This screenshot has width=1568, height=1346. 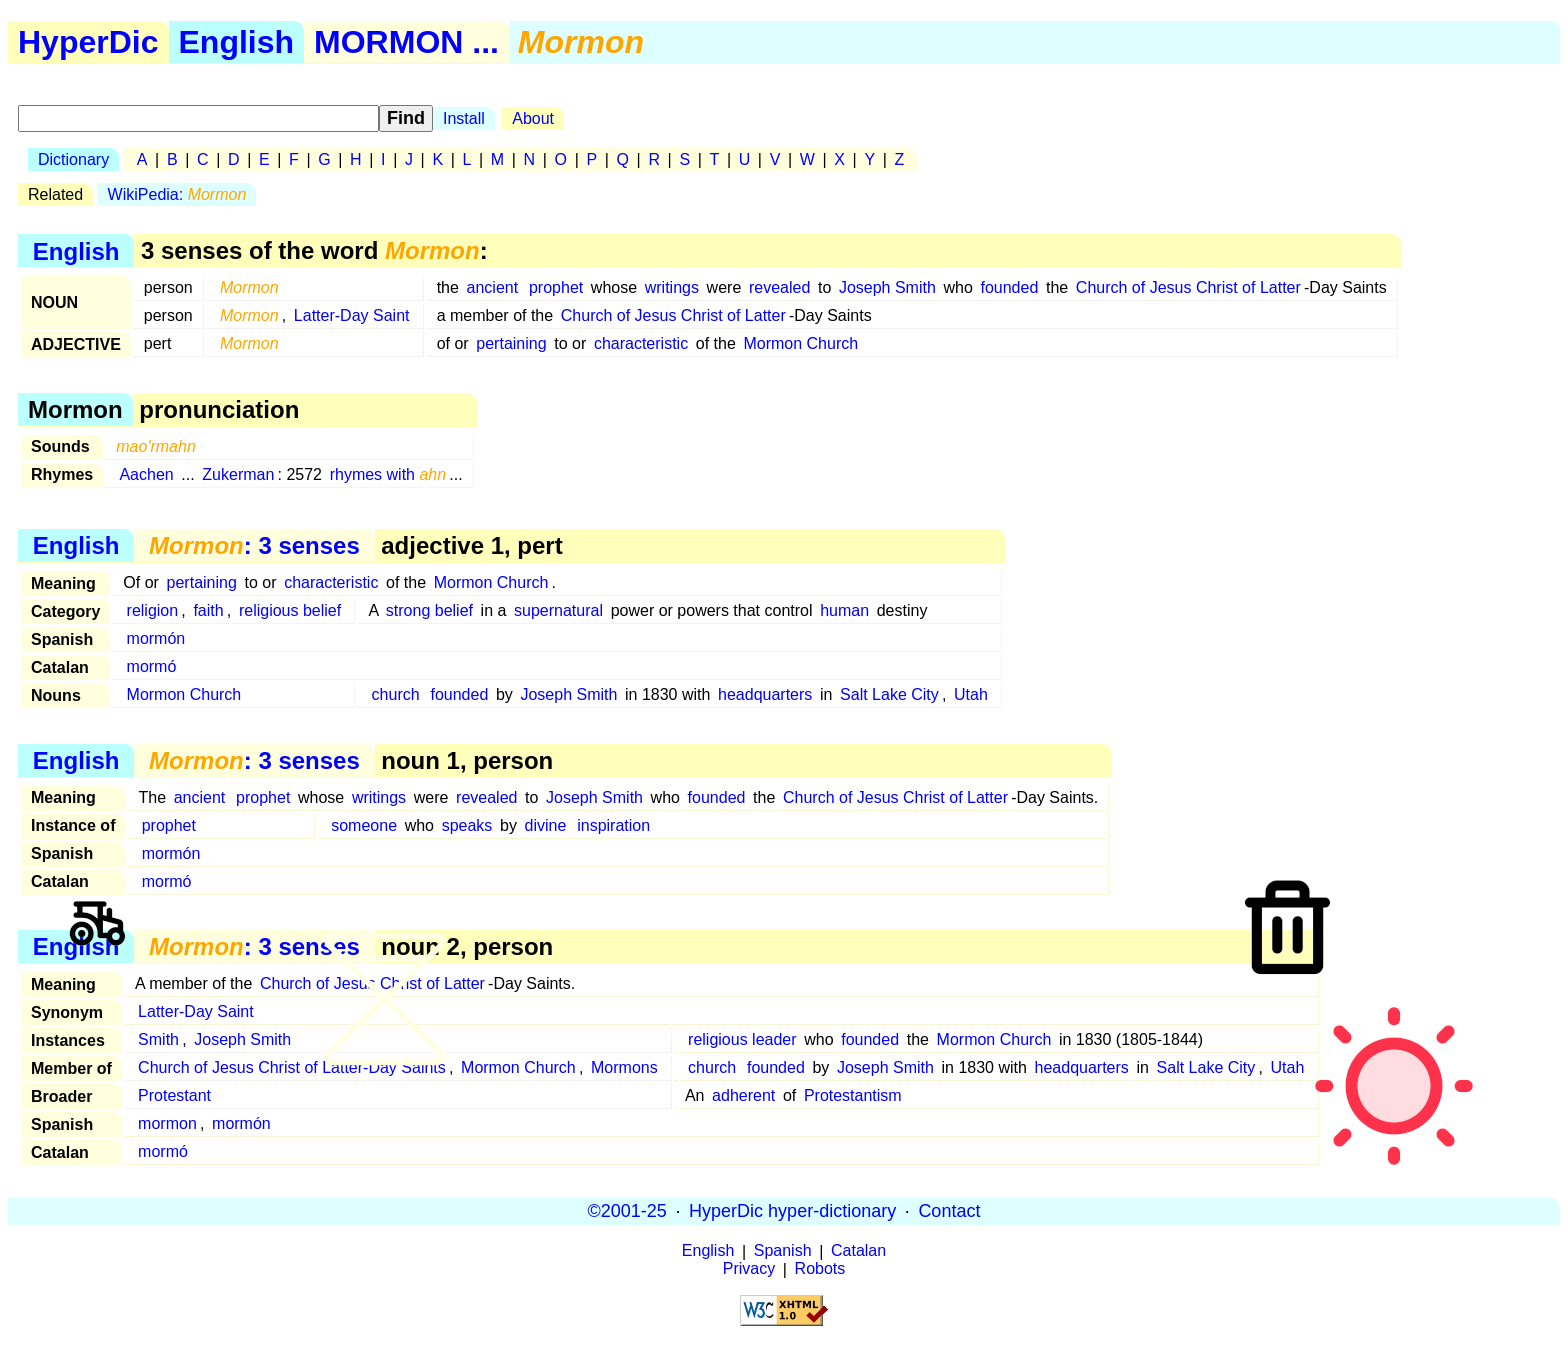 What do you see at coordinates (96, 922) in the screenshot?
I see `access farming or agricultural features` at bounding box center [96, 922].